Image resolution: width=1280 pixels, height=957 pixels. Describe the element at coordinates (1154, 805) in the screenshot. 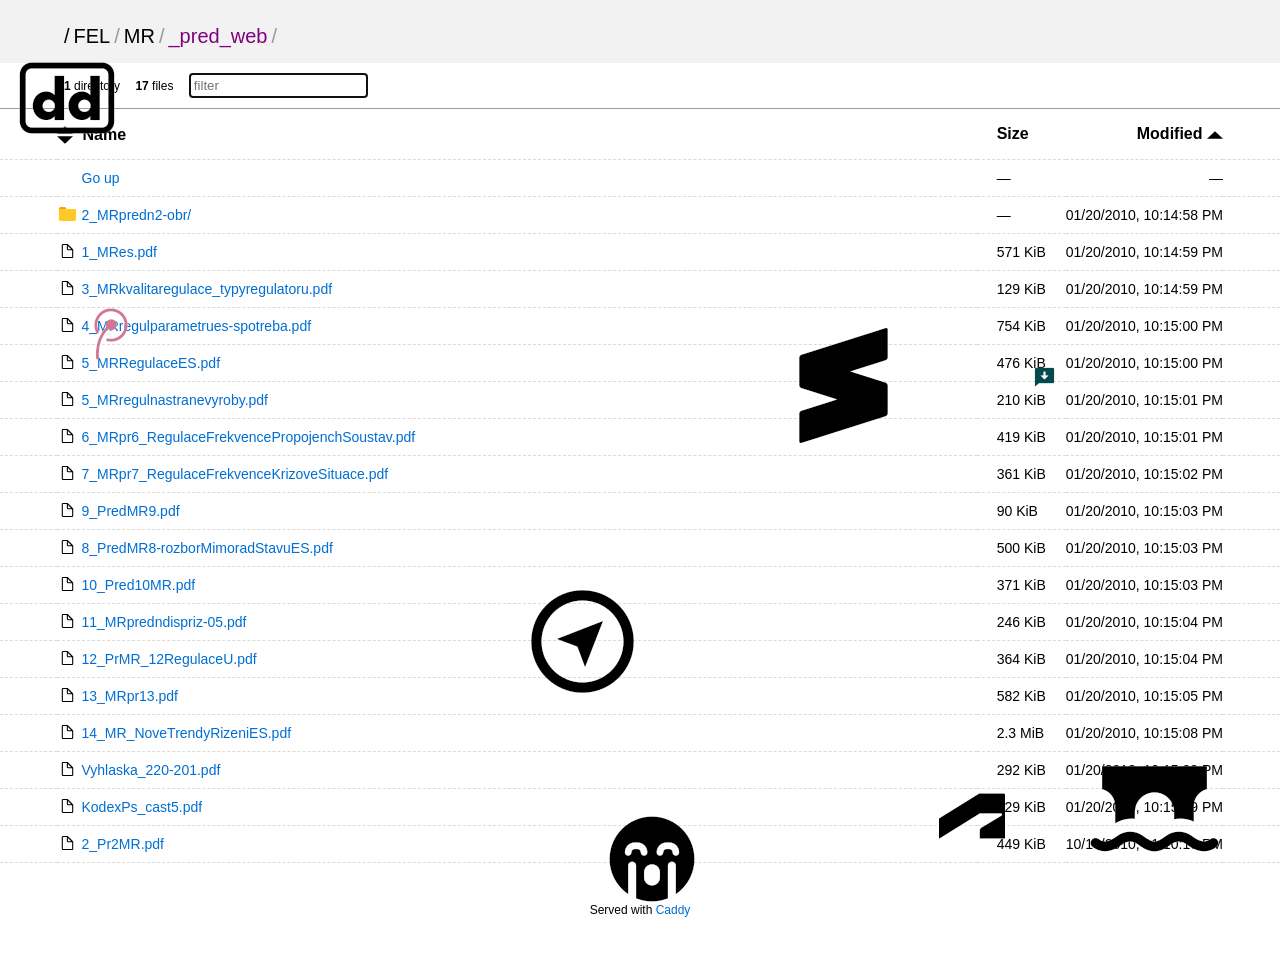

I see `indicates a bridge or water crossing location` at that location.